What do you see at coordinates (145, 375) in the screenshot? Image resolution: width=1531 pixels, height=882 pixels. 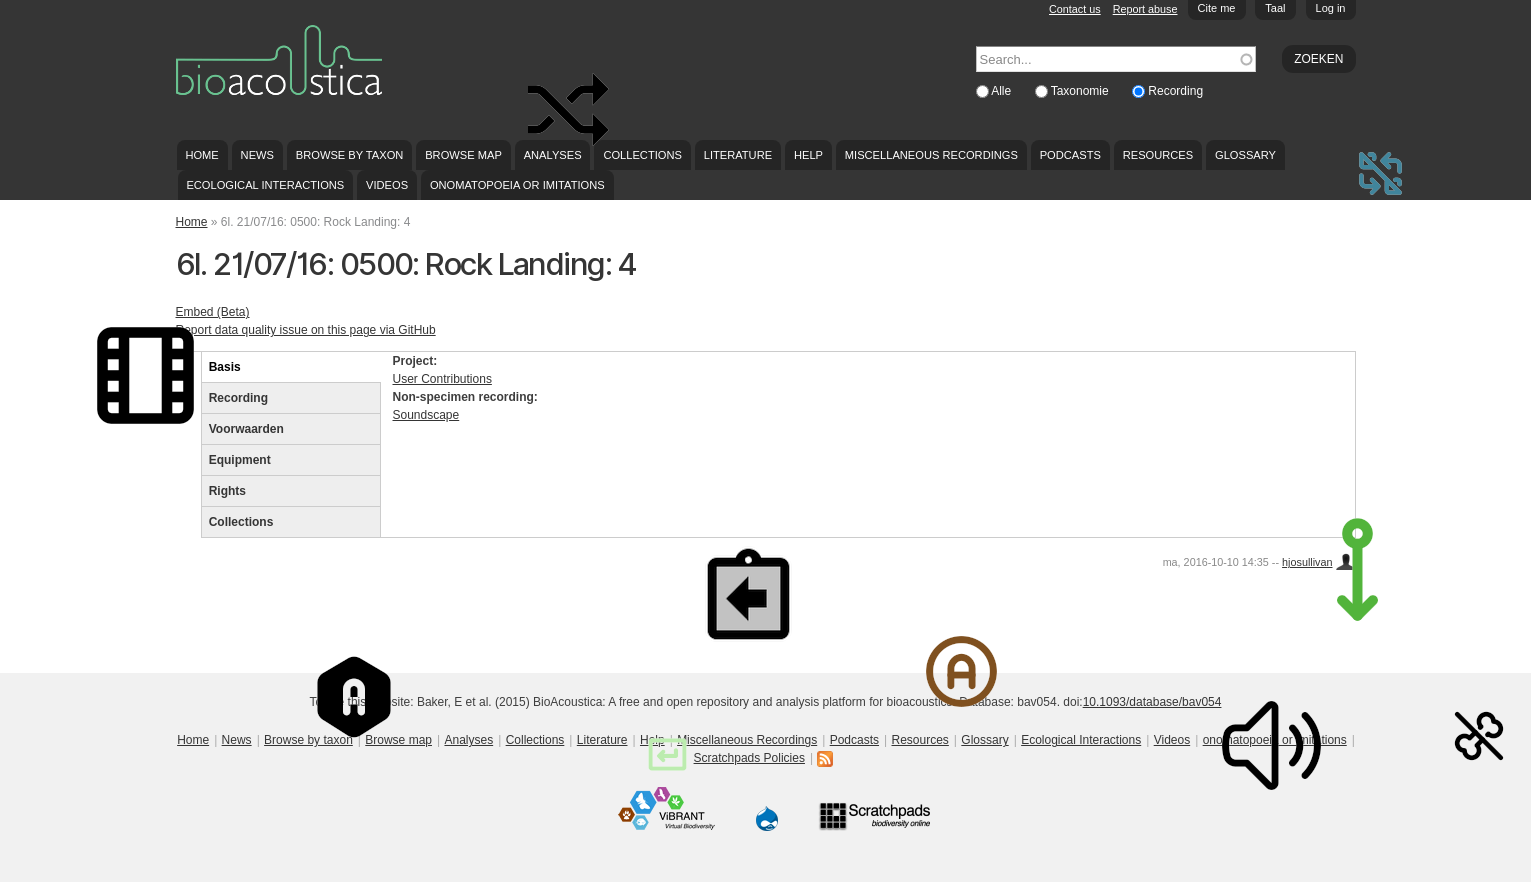 I see `access video or movie content` at bounding box center [145, 375].